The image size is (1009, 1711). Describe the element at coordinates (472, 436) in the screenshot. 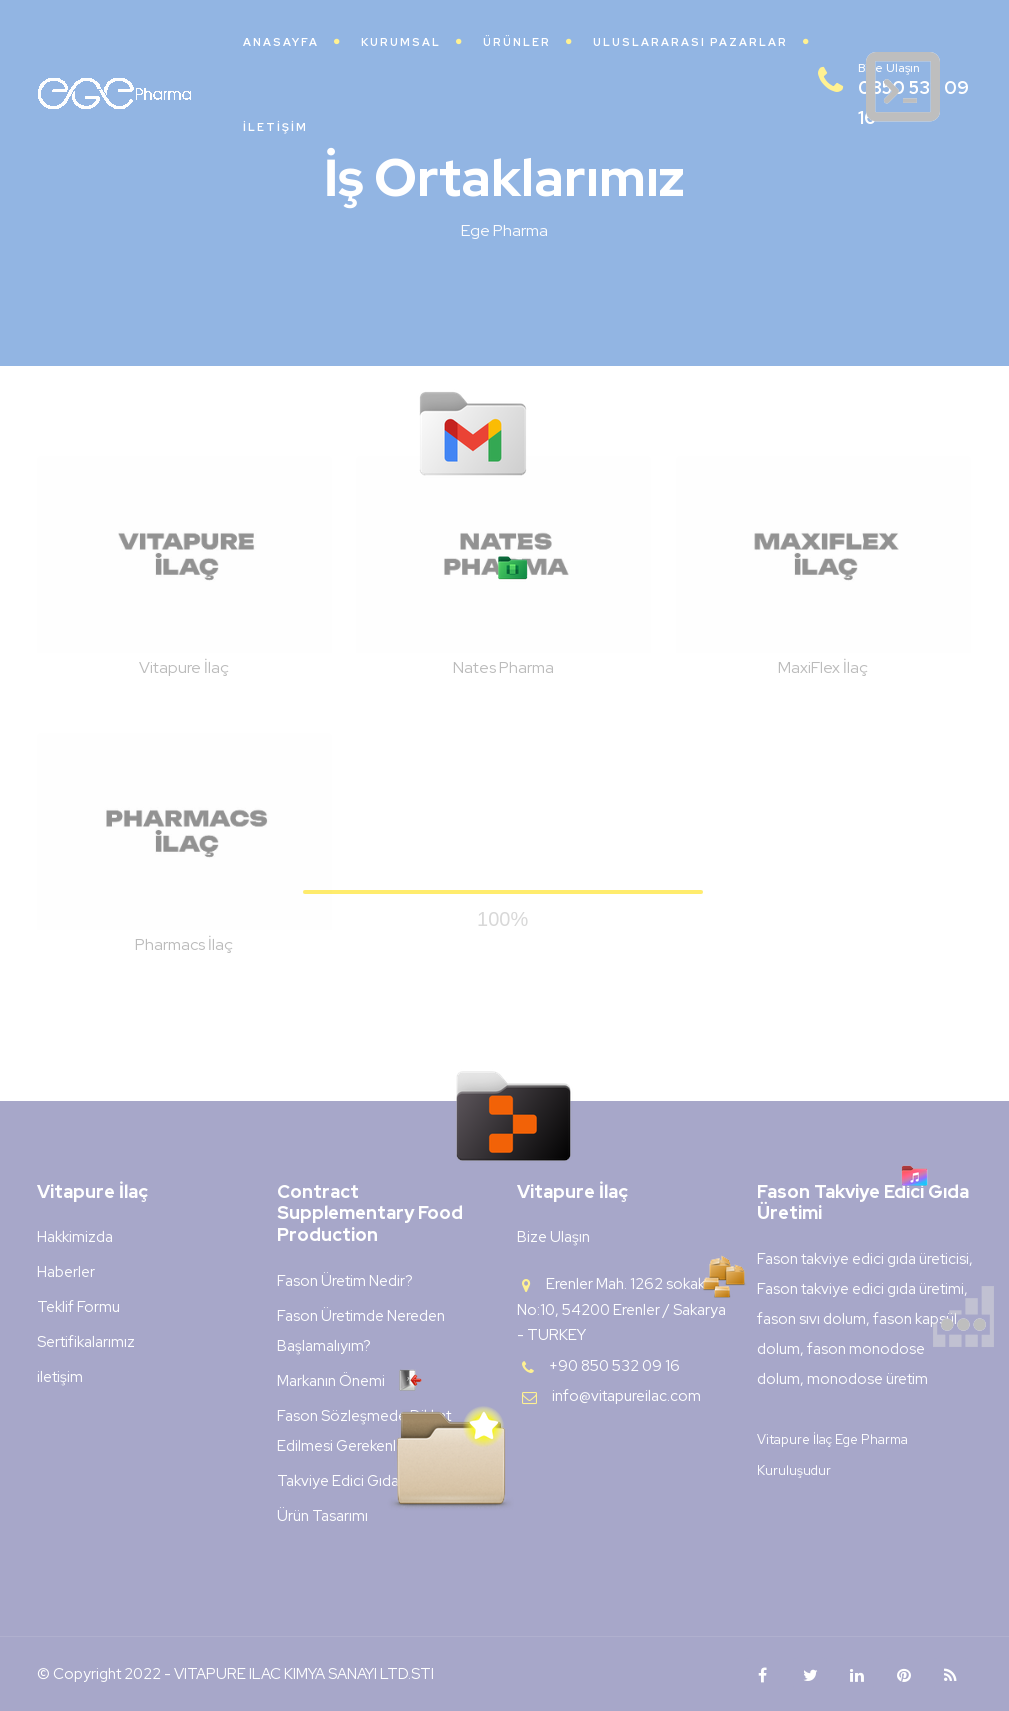

I see `open folder containing Gmail messages or exports` at that location.